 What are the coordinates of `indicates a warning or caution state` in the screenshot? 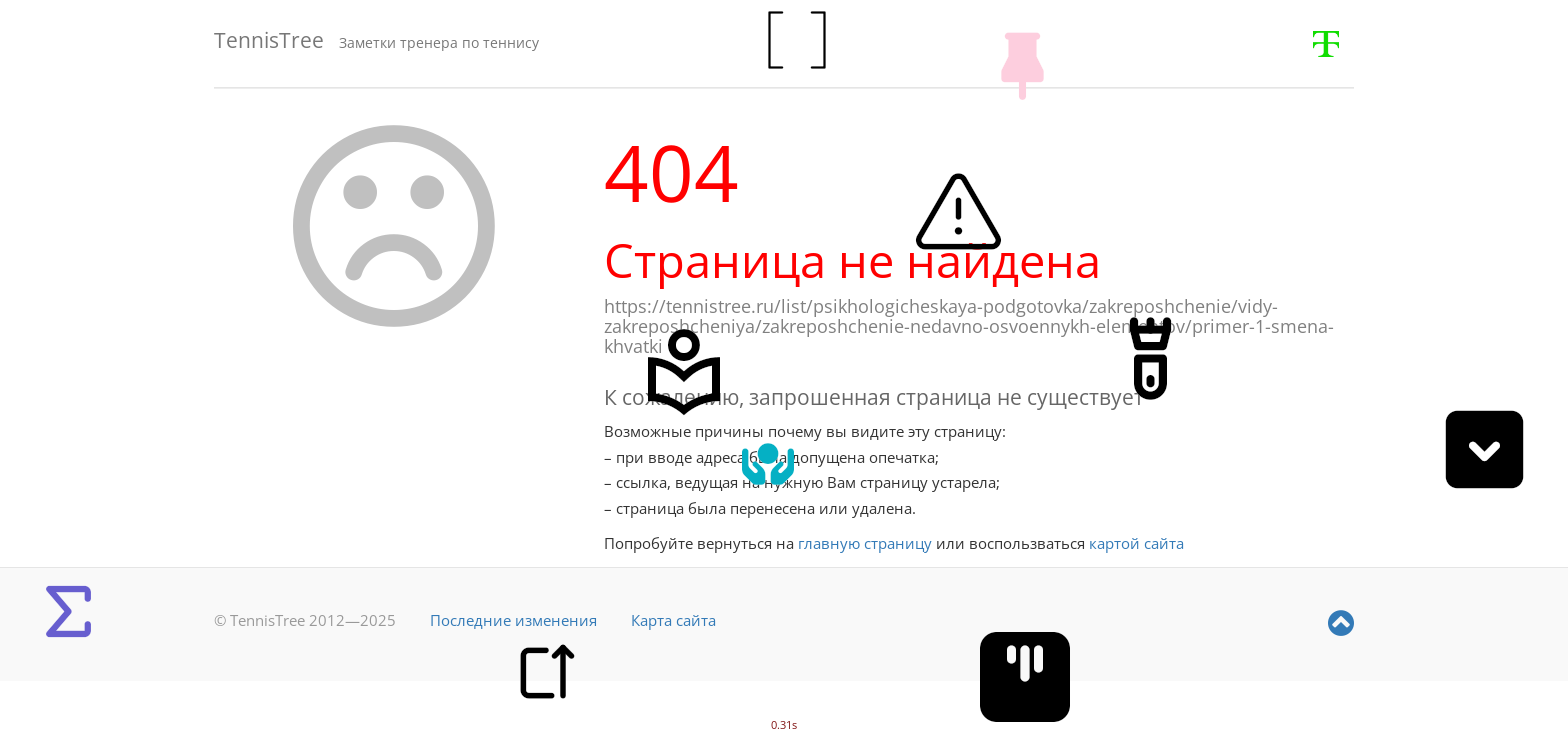 It's located at (958, 210).